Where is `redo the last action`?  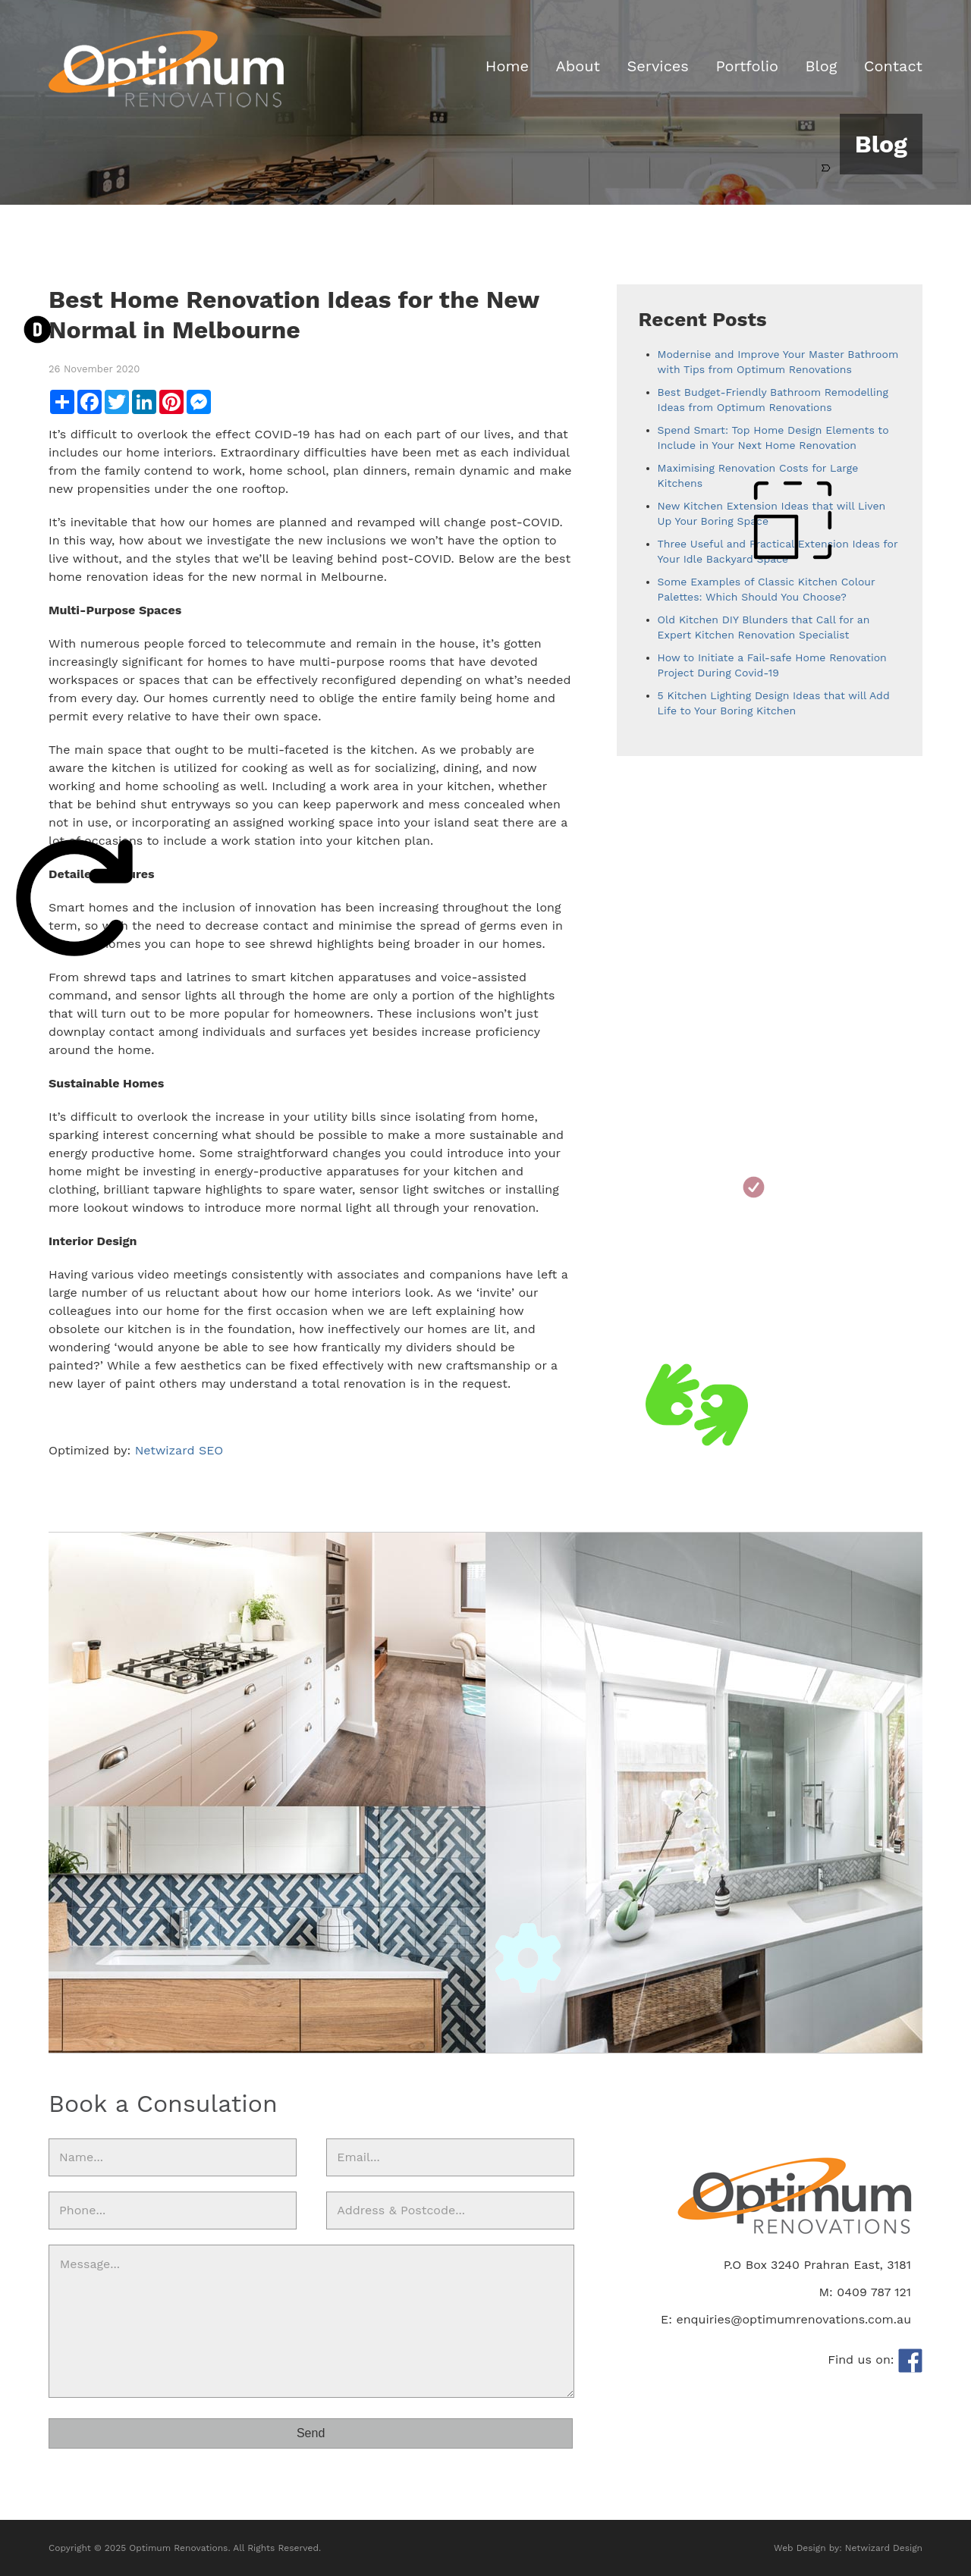 redo the last action is located at coordinates (74, 898).